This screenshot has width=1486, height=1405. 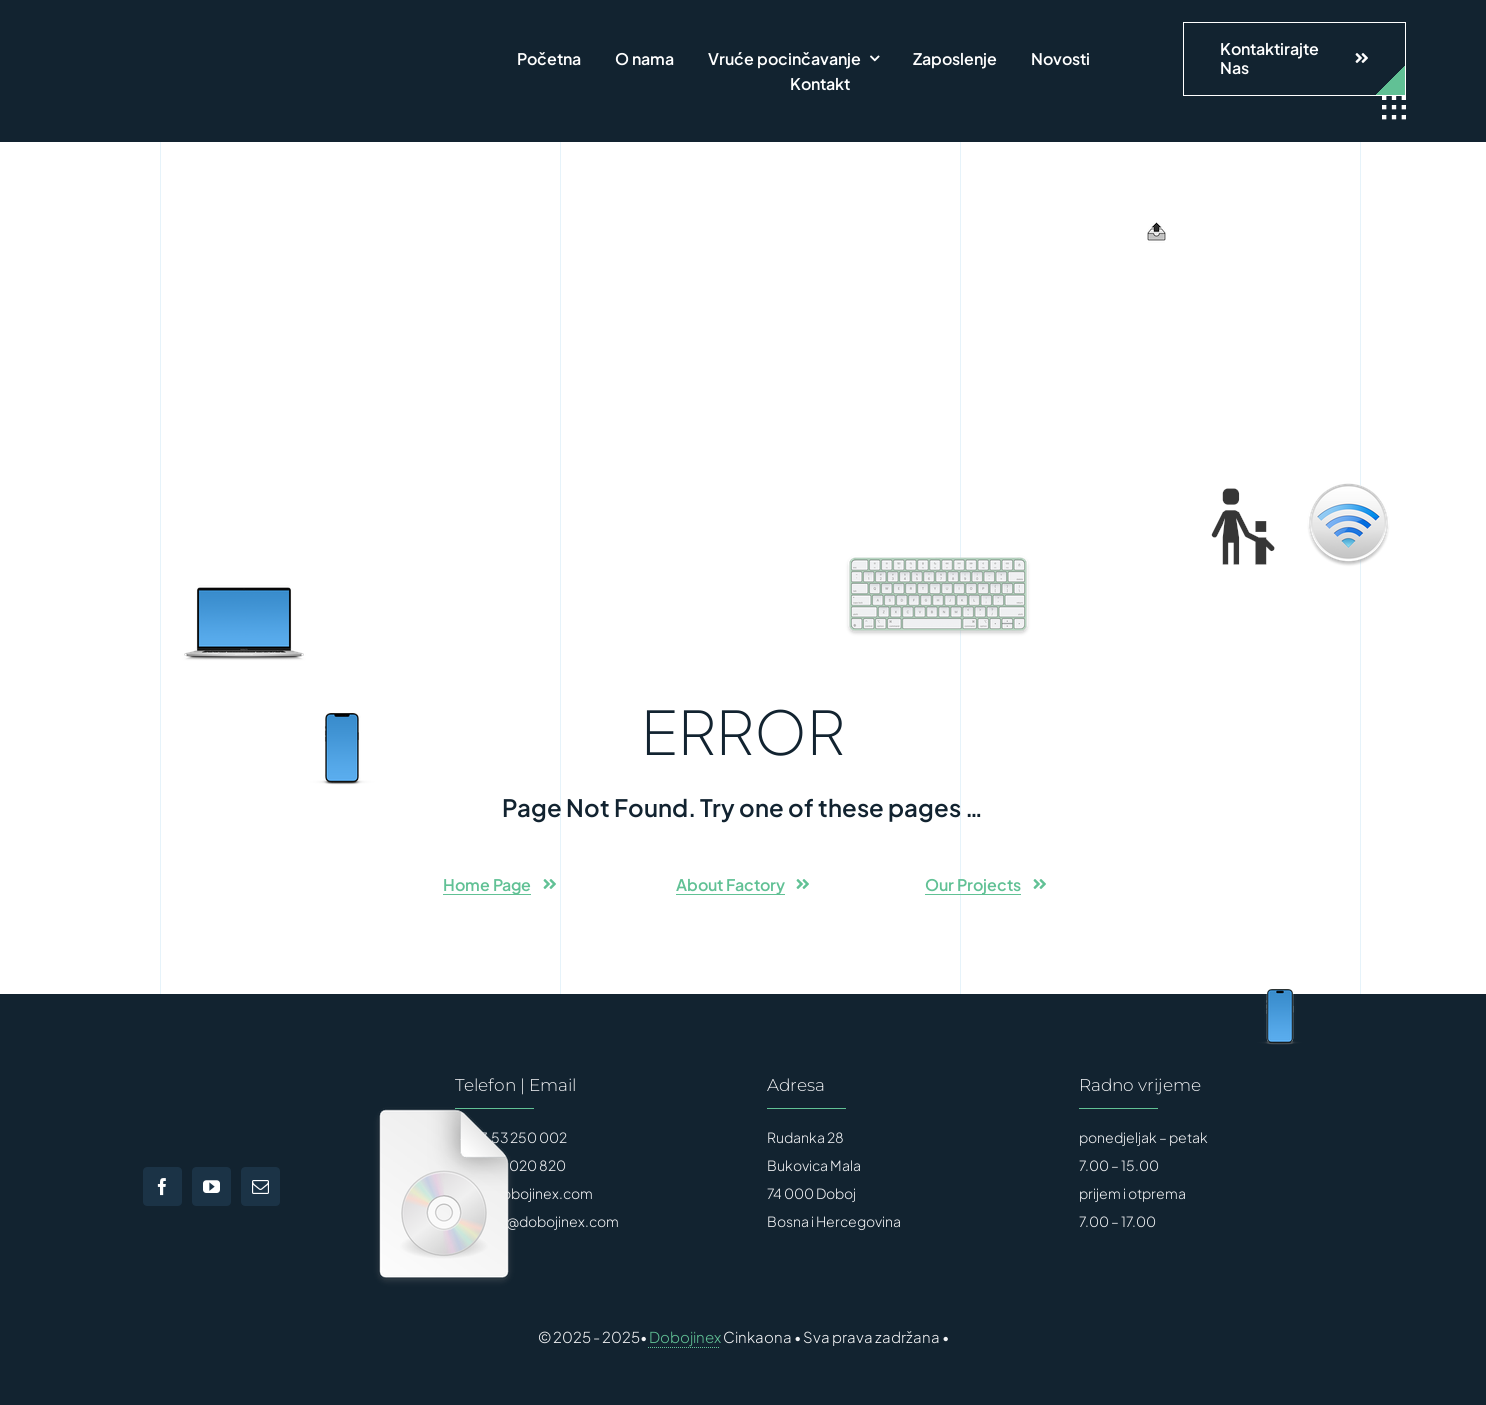 I want to click on connect to a bluetooth keyboard, so click(x=938, y=594).